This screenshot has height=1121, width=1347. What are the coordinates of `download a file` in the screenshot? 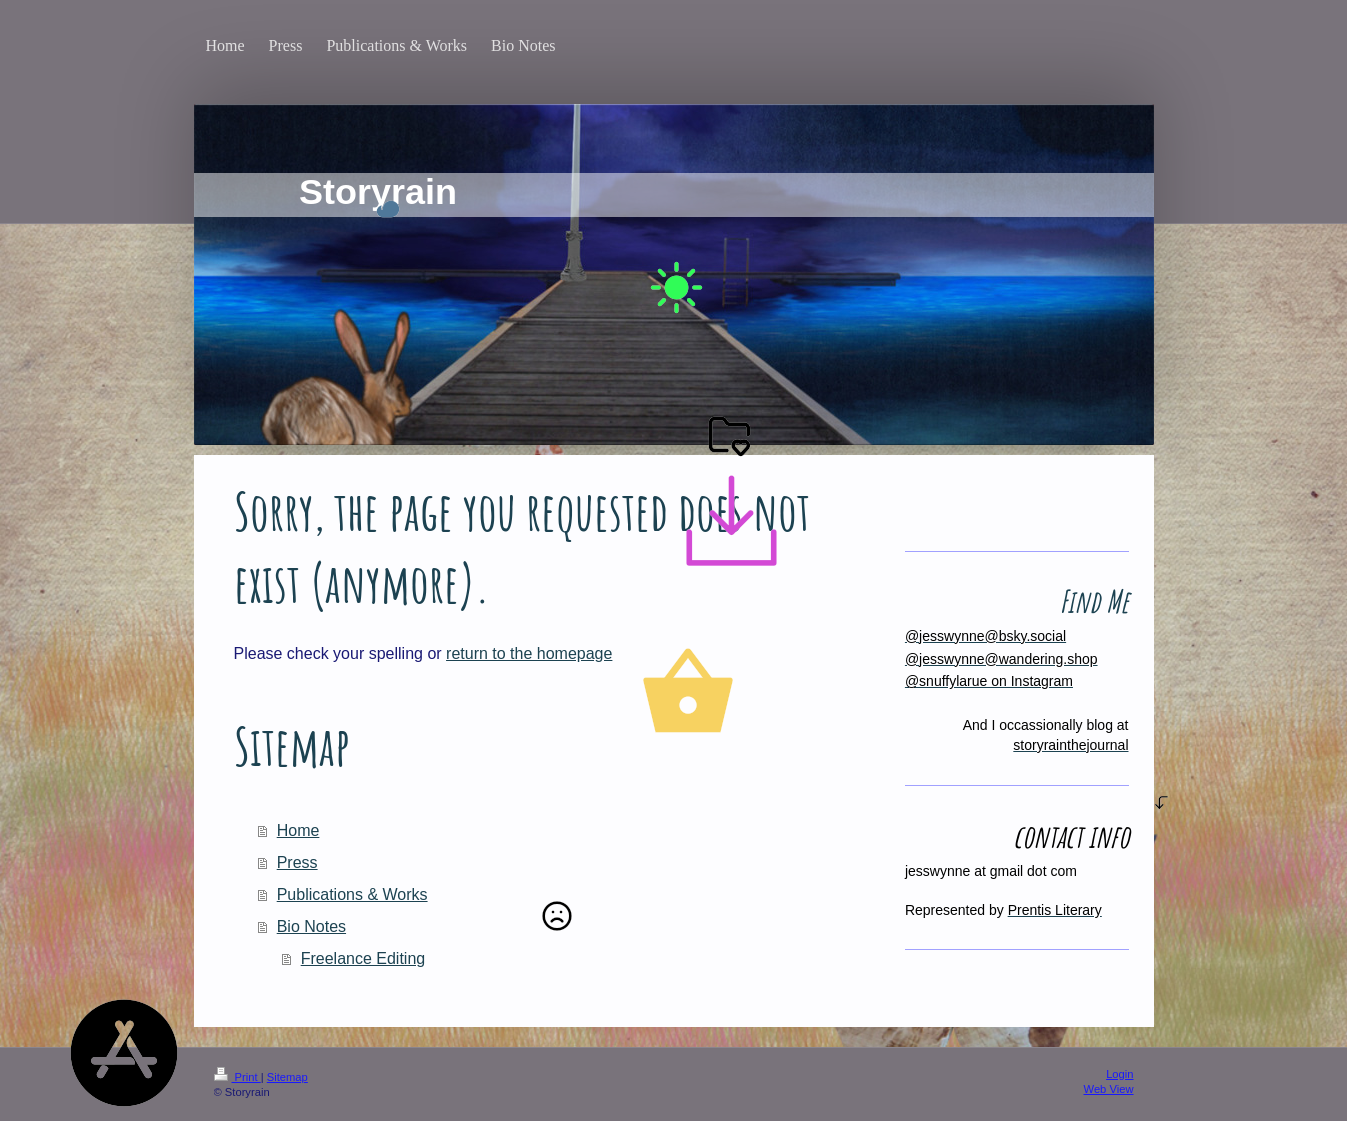 It's located at (731, 524).